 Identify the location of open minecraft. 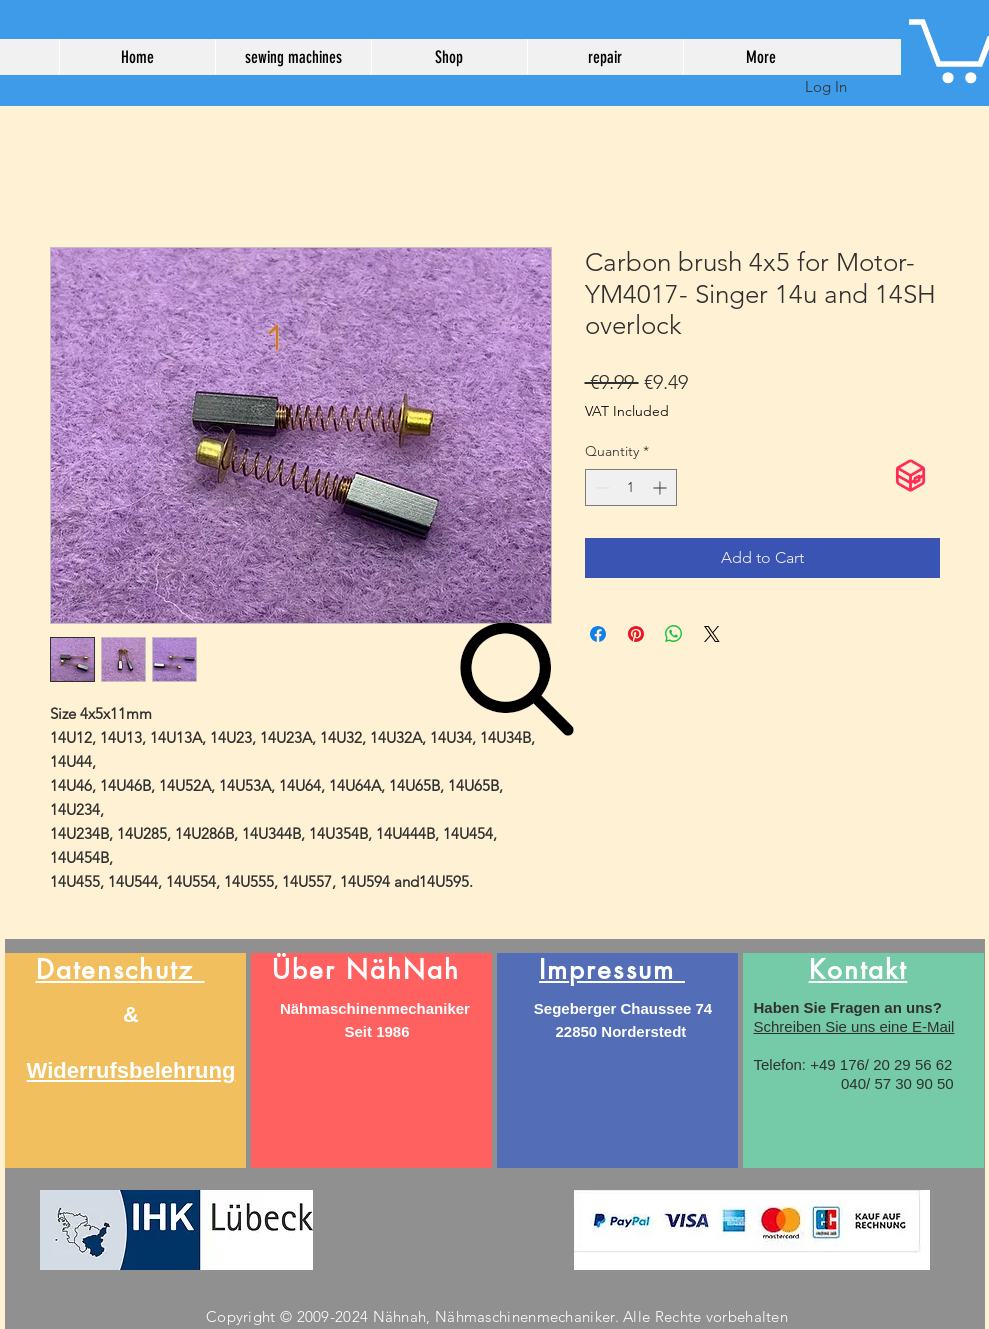
(910, 475).